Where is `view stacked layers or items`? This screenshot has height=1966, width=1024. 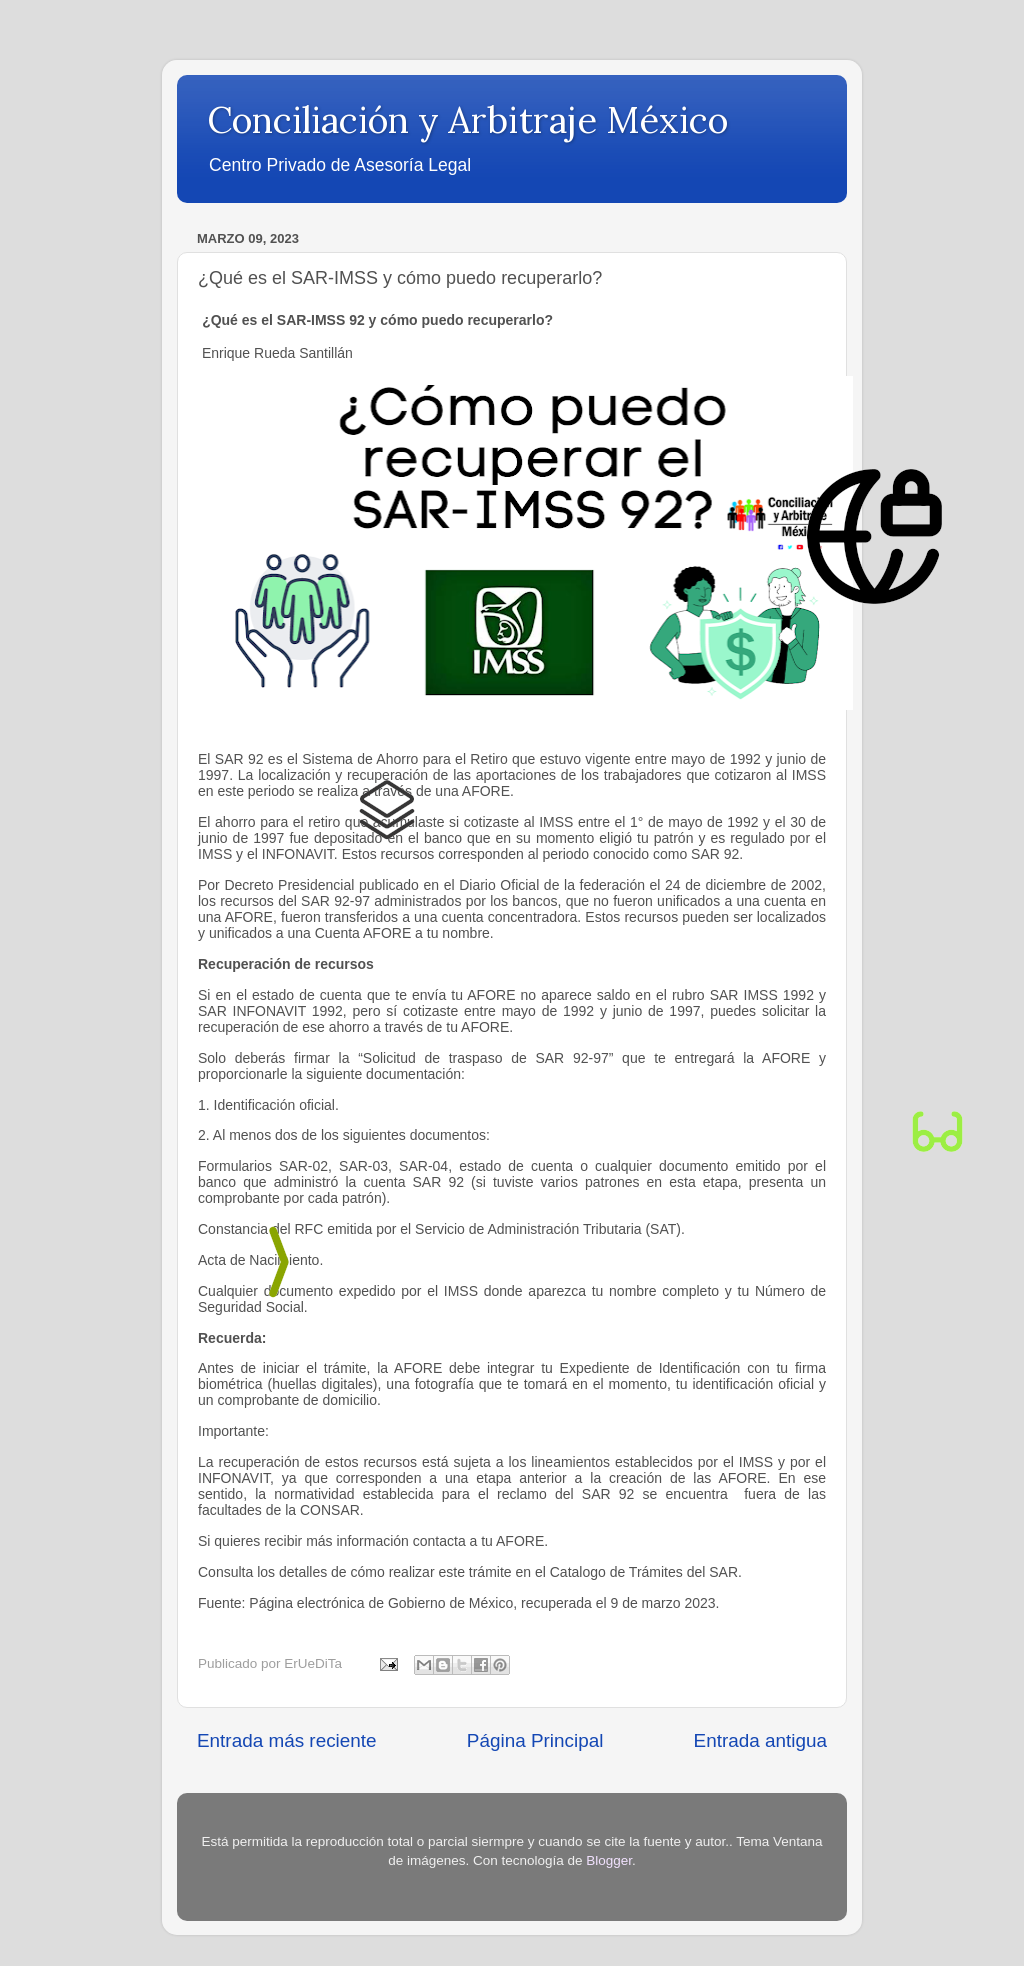 view stacked layers or items is located at coordinates (387, 809).